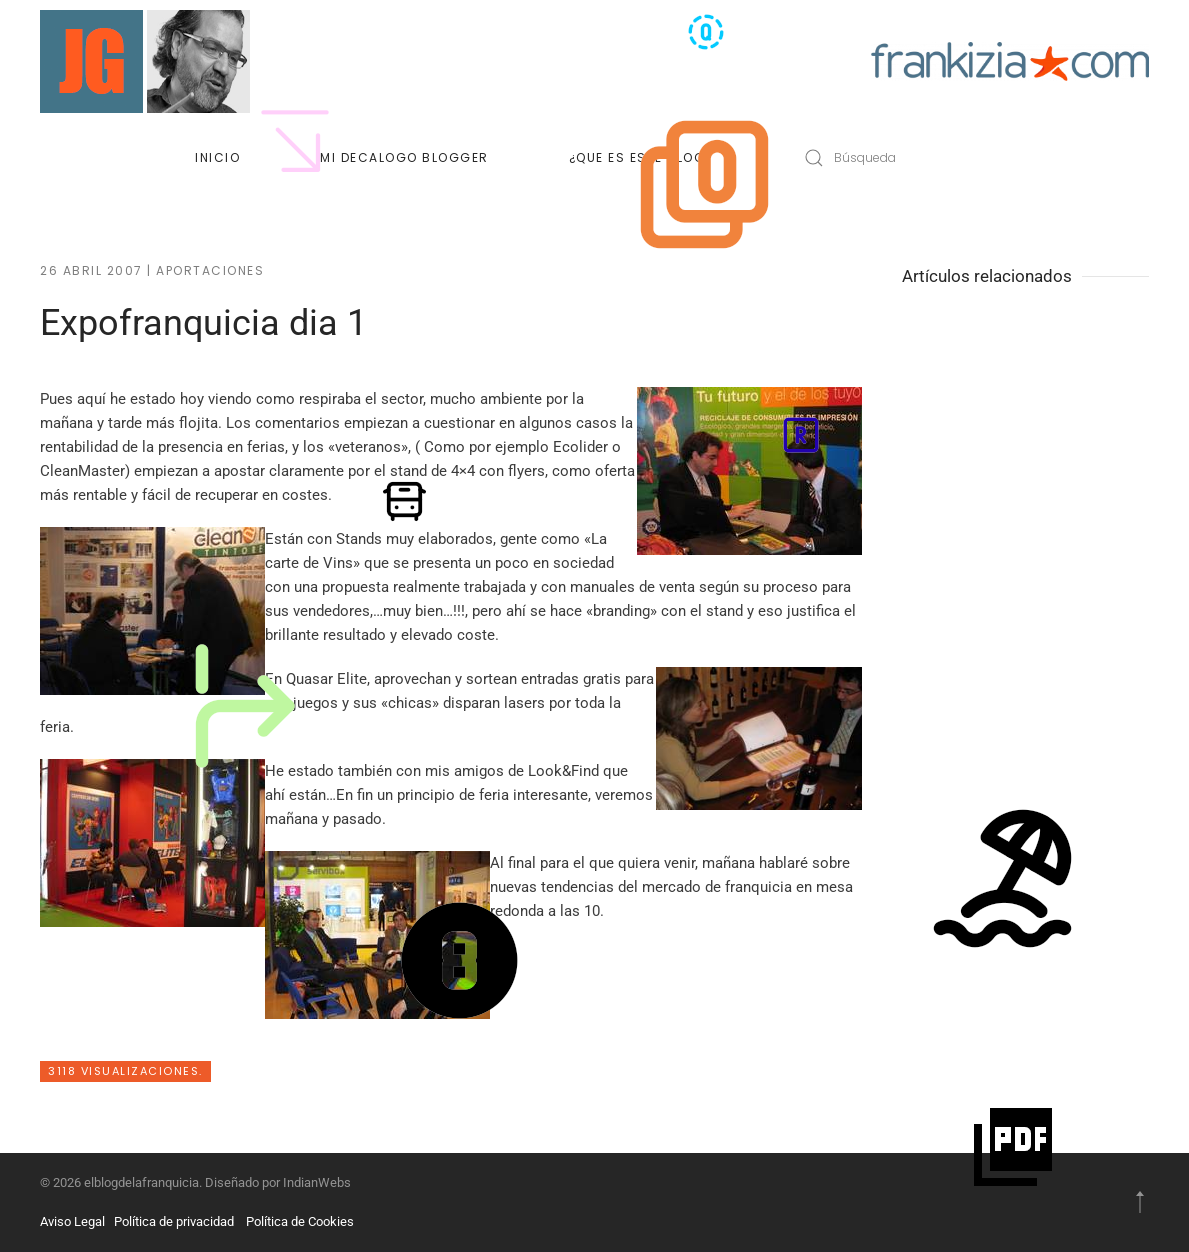 The width and height of the screenshot is (1189, 1252). Describe the element at coordinates (459, 960) in the screenshot. I see `indicates step 8 in a multi-step process` at that location.